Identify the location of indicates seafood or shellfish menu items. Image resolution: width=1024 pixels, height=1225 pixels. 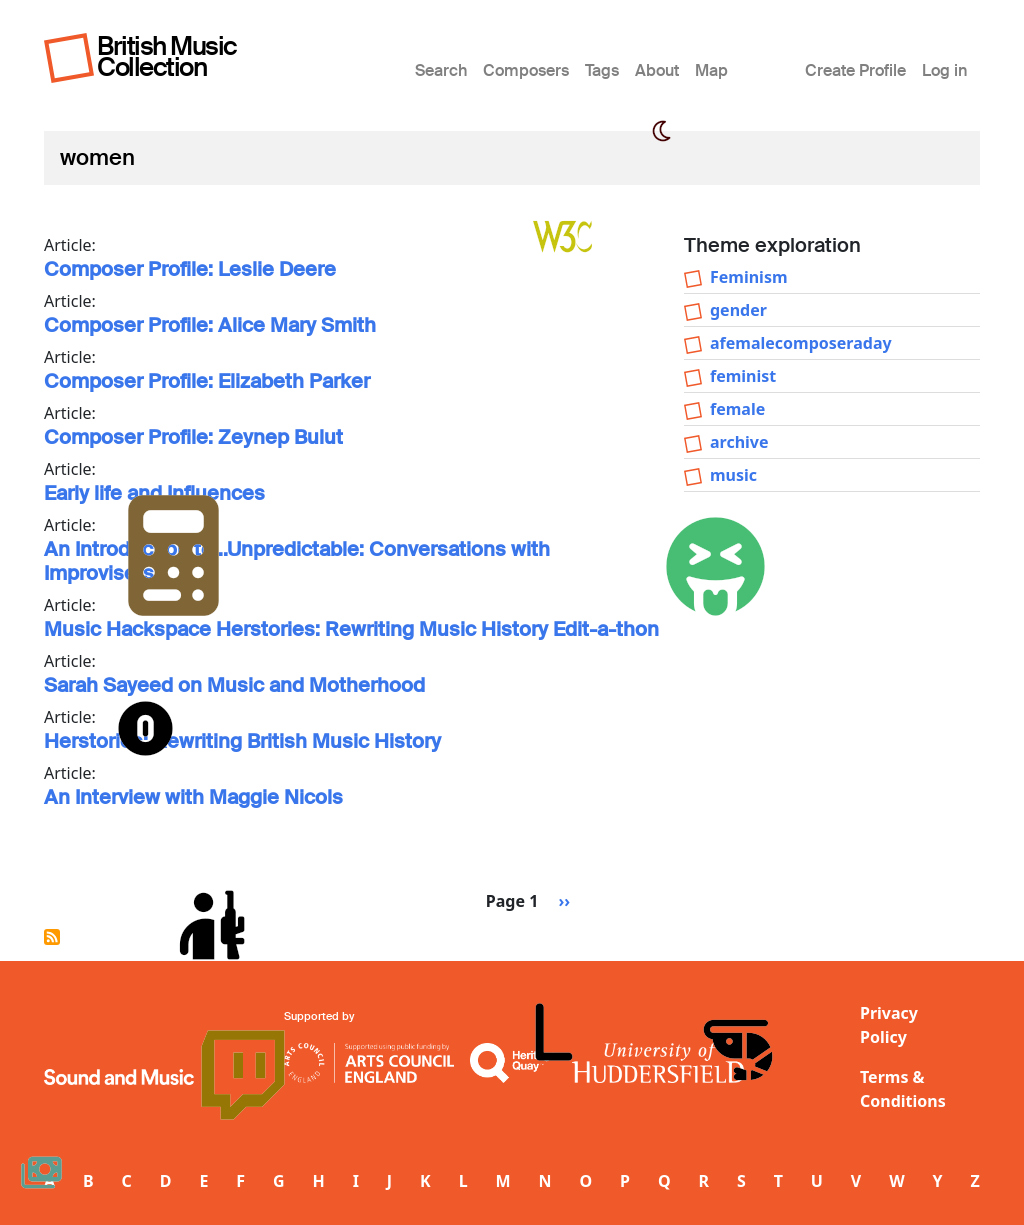
(738, 1050).